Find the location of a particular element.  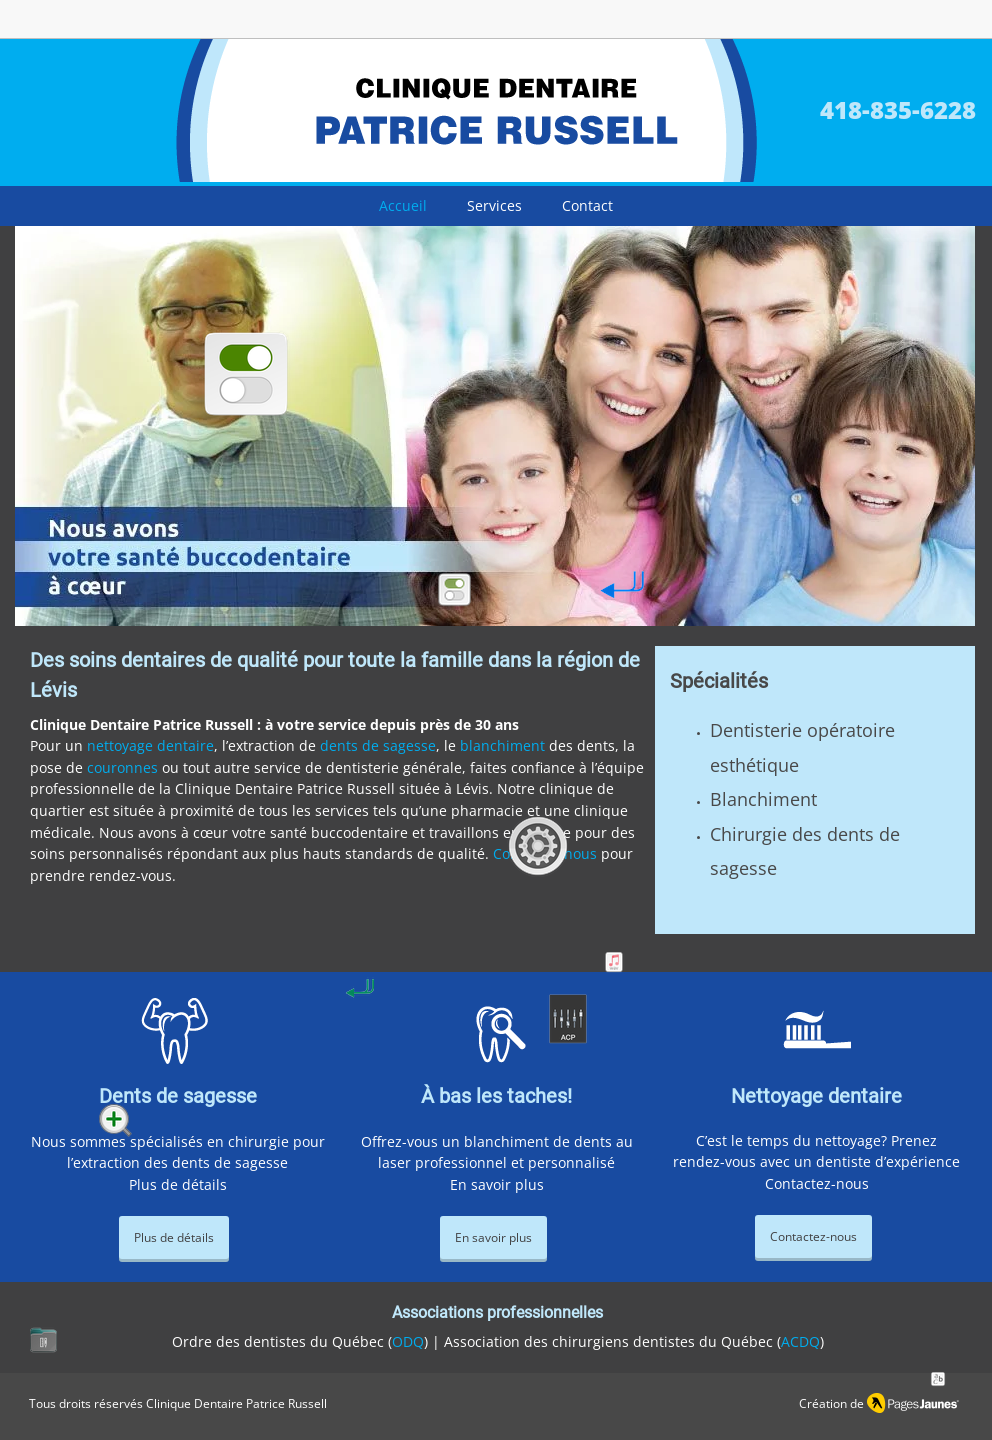

access system or application settings is located at coordinates (538, 846).